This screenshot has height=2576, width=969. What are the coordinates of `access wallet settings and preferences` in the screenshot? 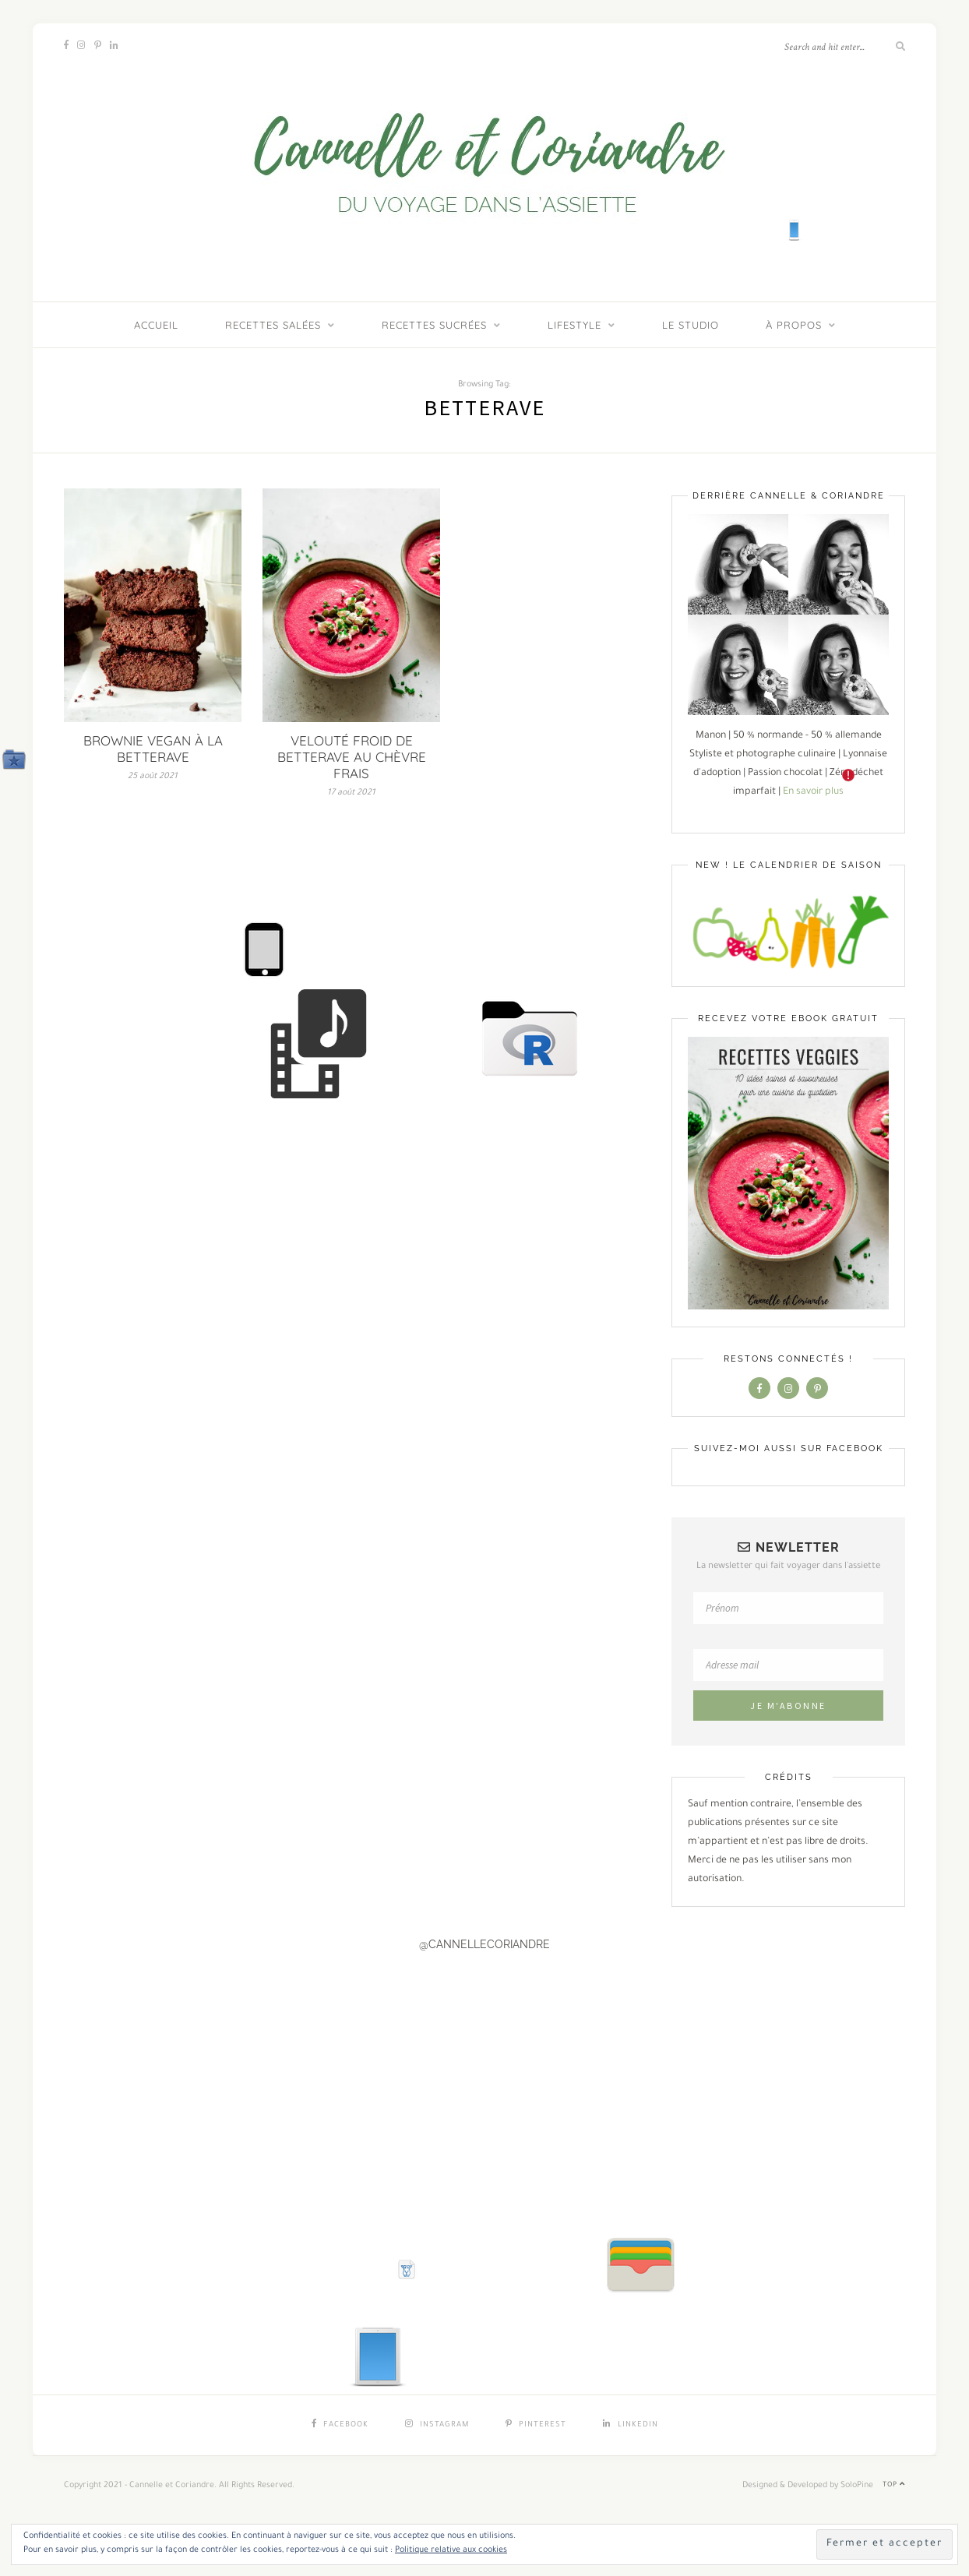 It's located at (640, 2264).